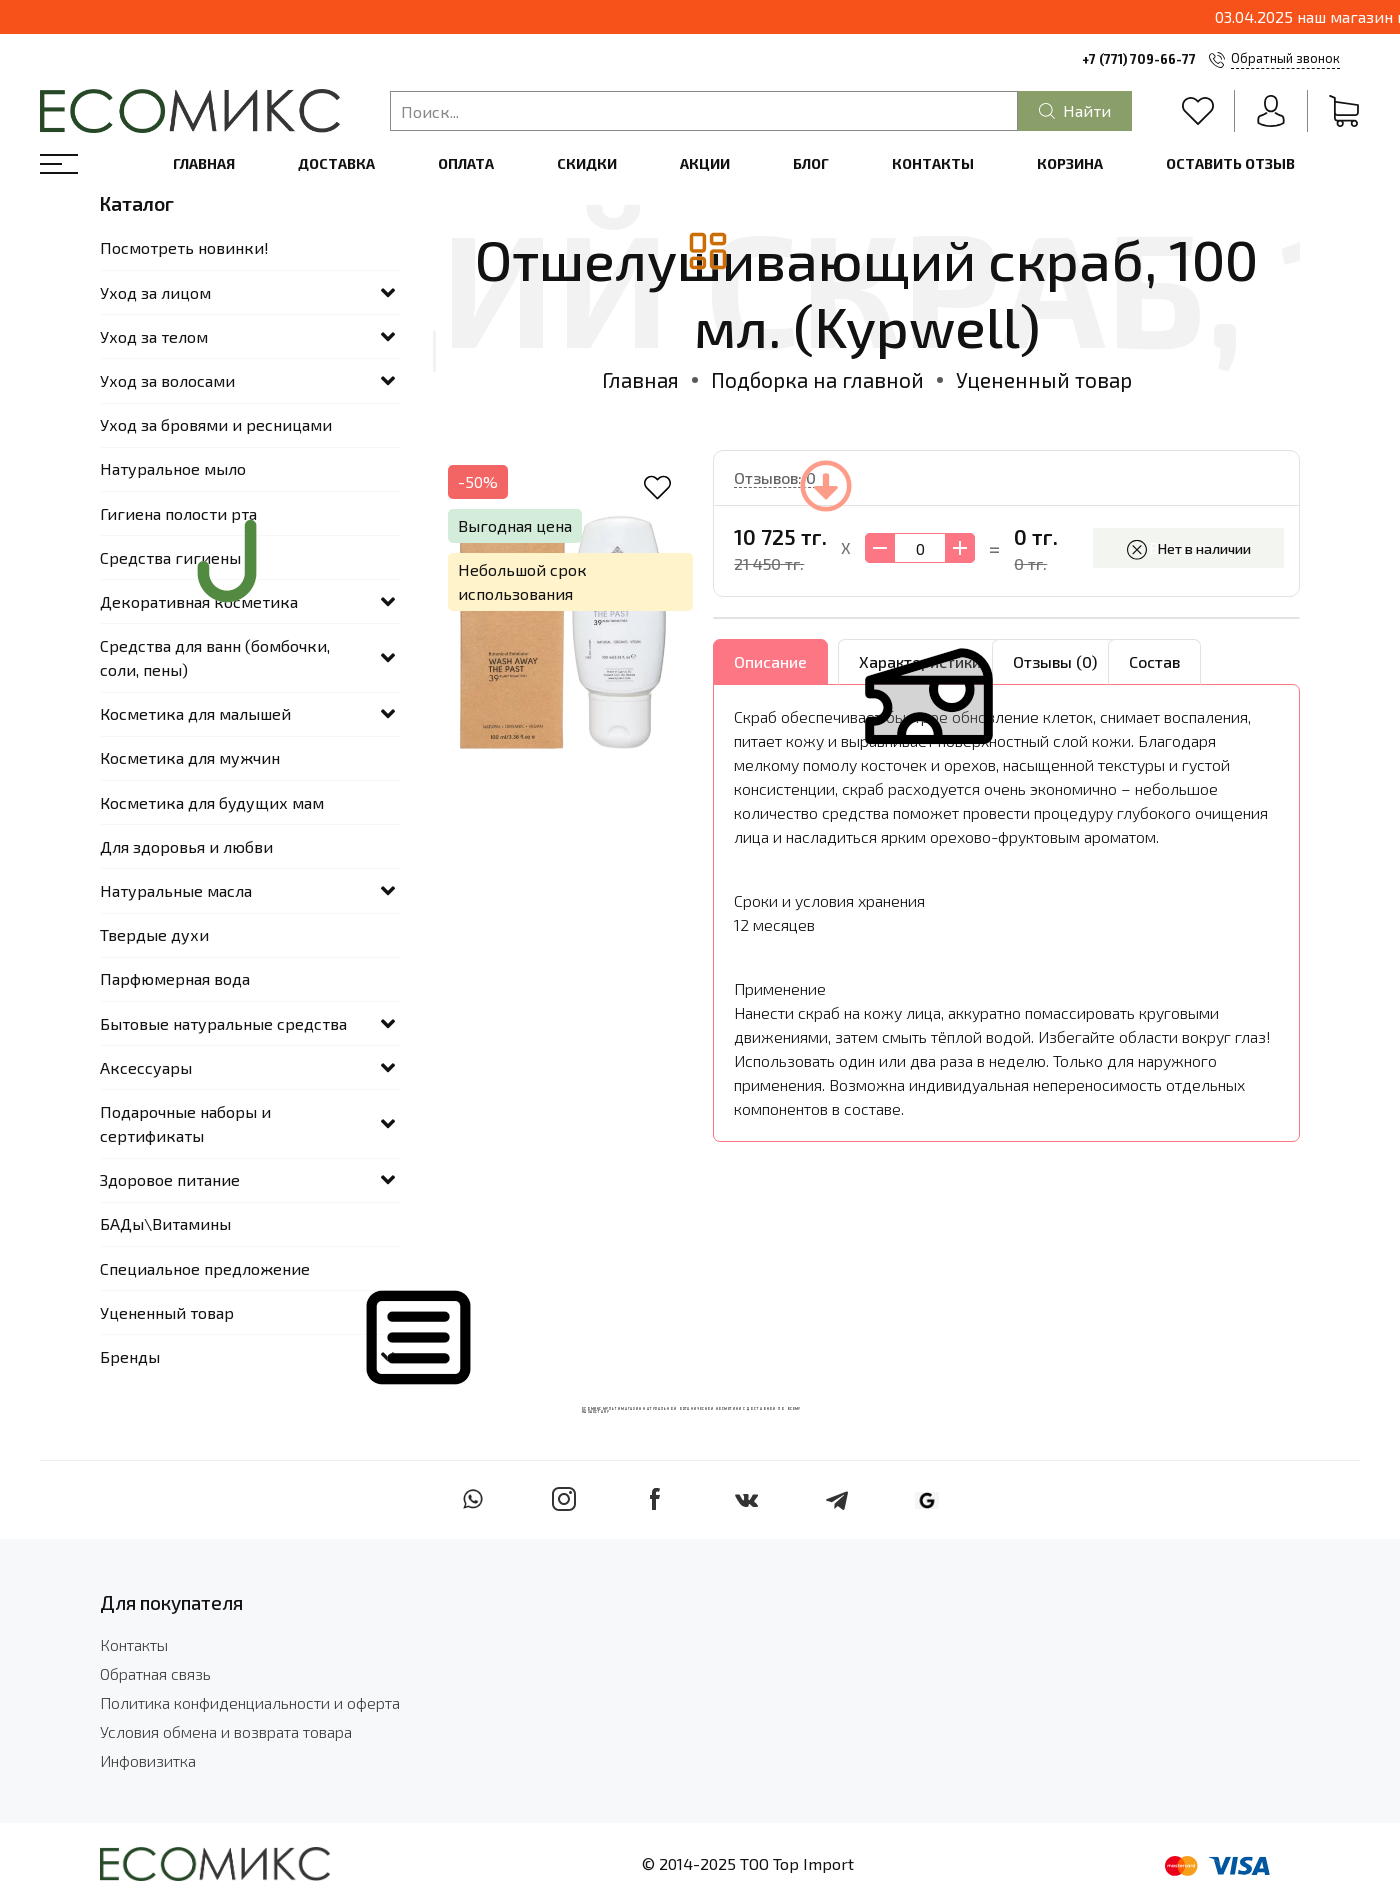  Describe the element at coordinates (418, 1337) in the screenshot. I see `view article or document content` at that location.